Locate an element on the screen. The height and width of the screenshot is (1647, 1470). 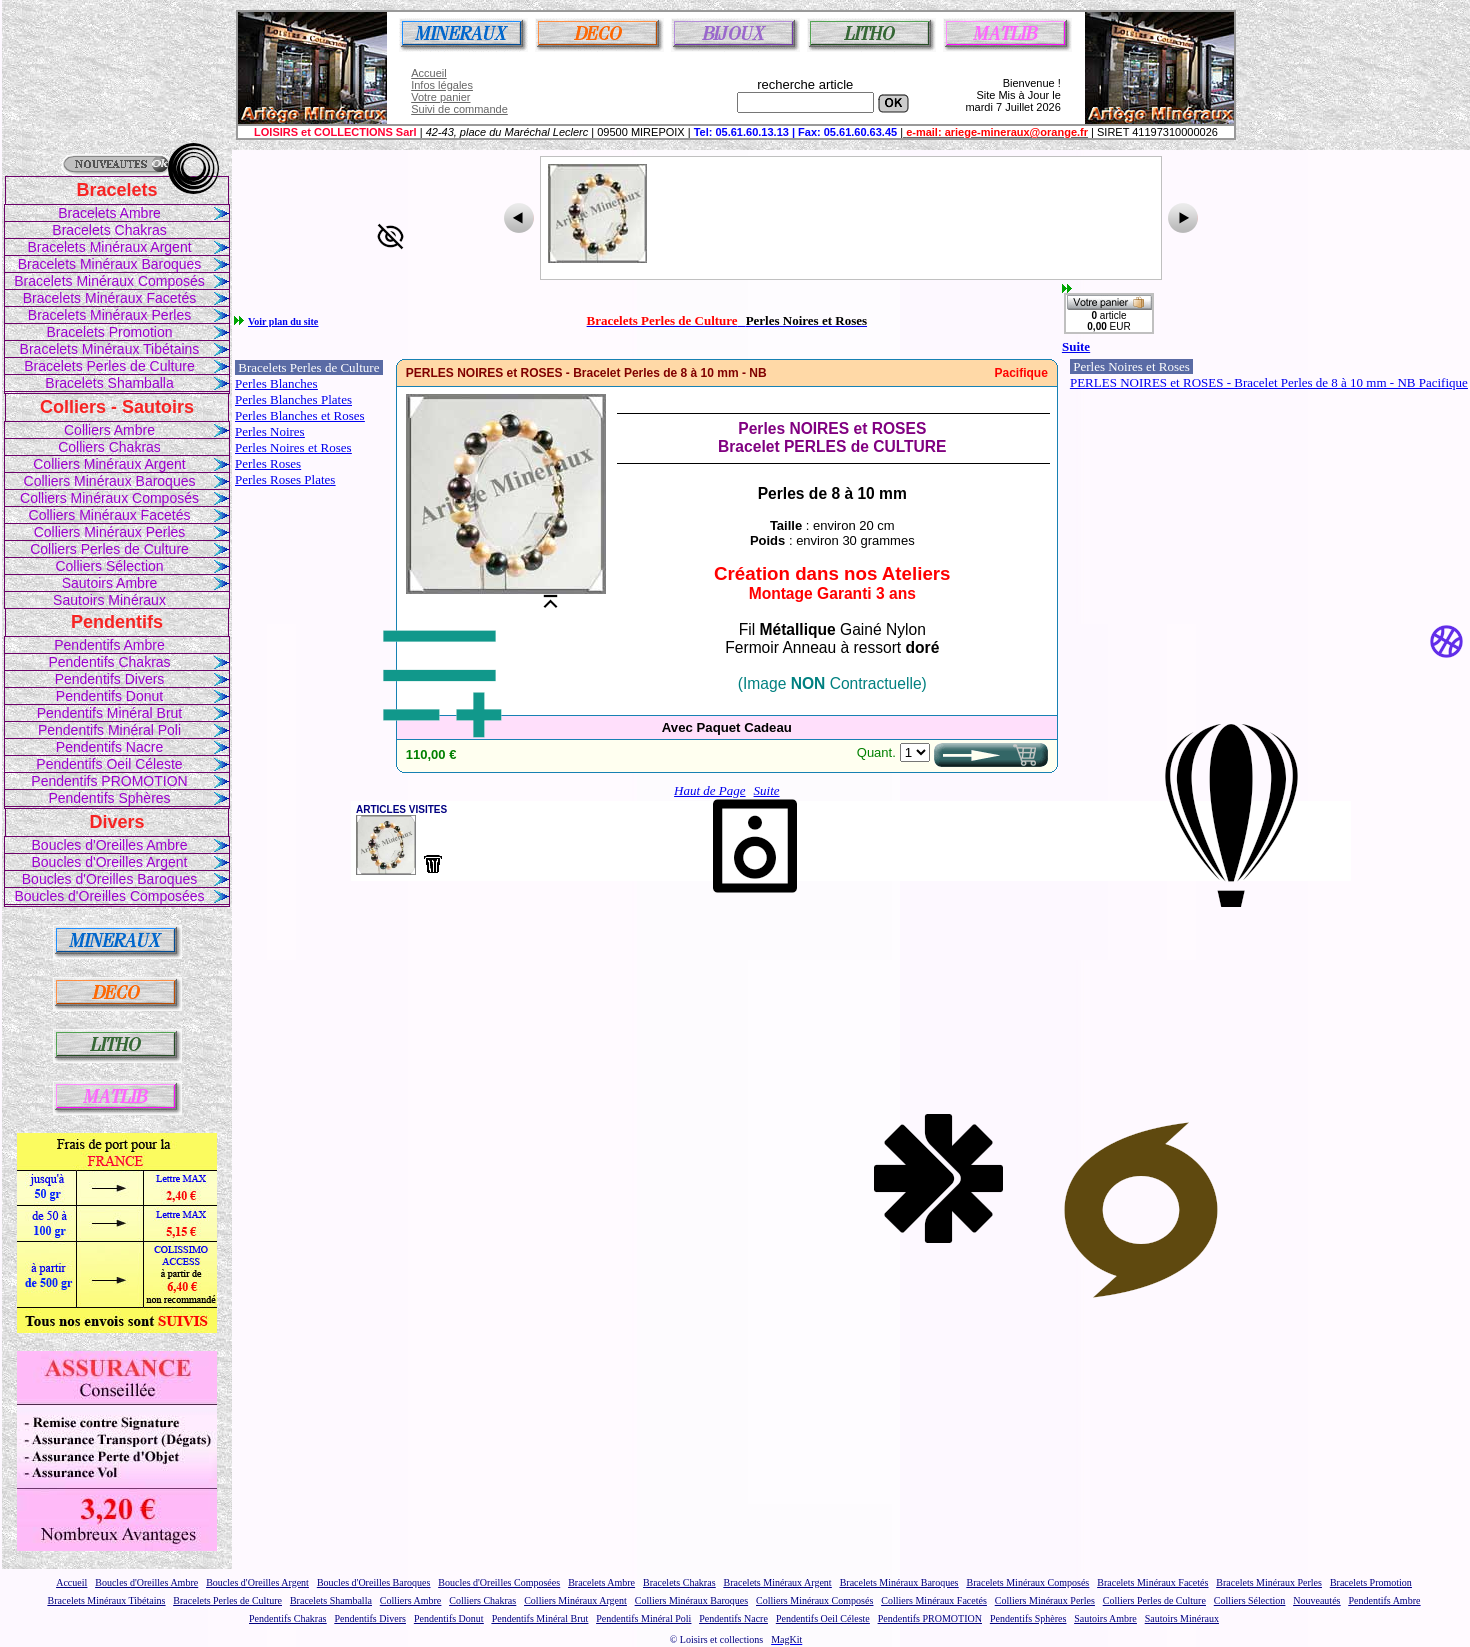
access sports scores and updates is located at coordinates (1446, 641).